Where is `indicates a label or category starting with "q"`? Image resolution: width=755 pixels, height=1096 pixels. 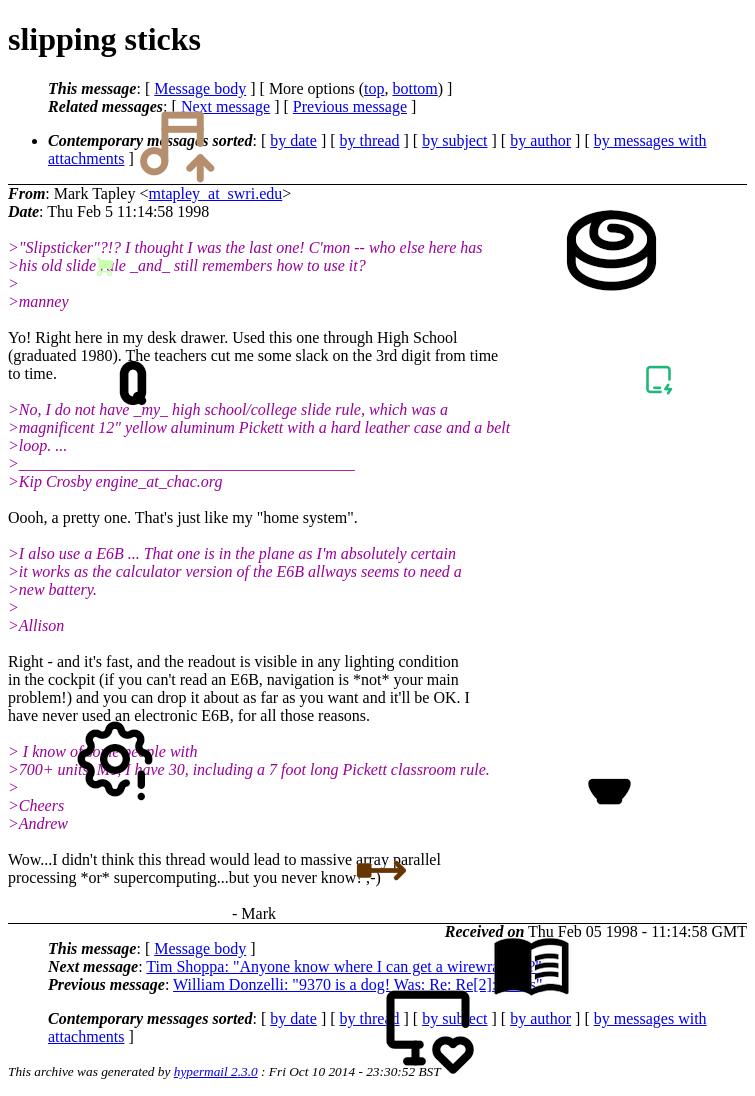
indicates a label or category starting with "q" is located at coordinates (133, 383).